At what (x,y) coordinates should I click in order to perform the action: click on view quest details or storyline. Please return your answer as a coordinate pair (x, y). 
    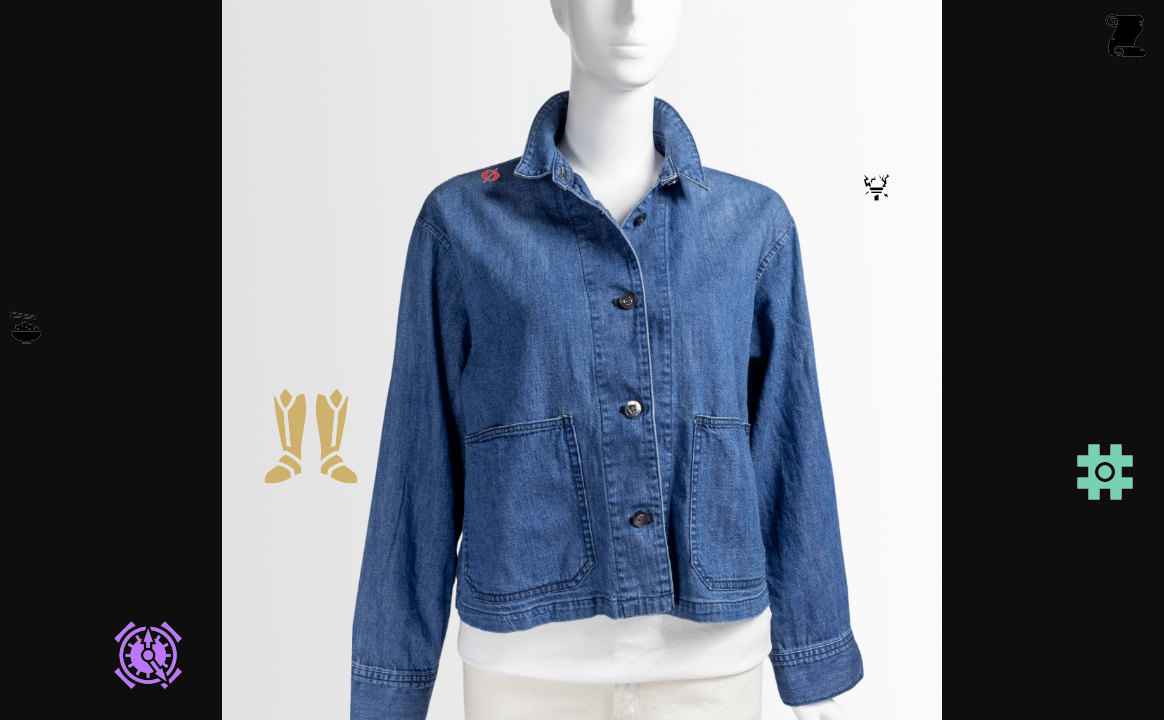
    Looking at the image, I should click on (1125, 35).